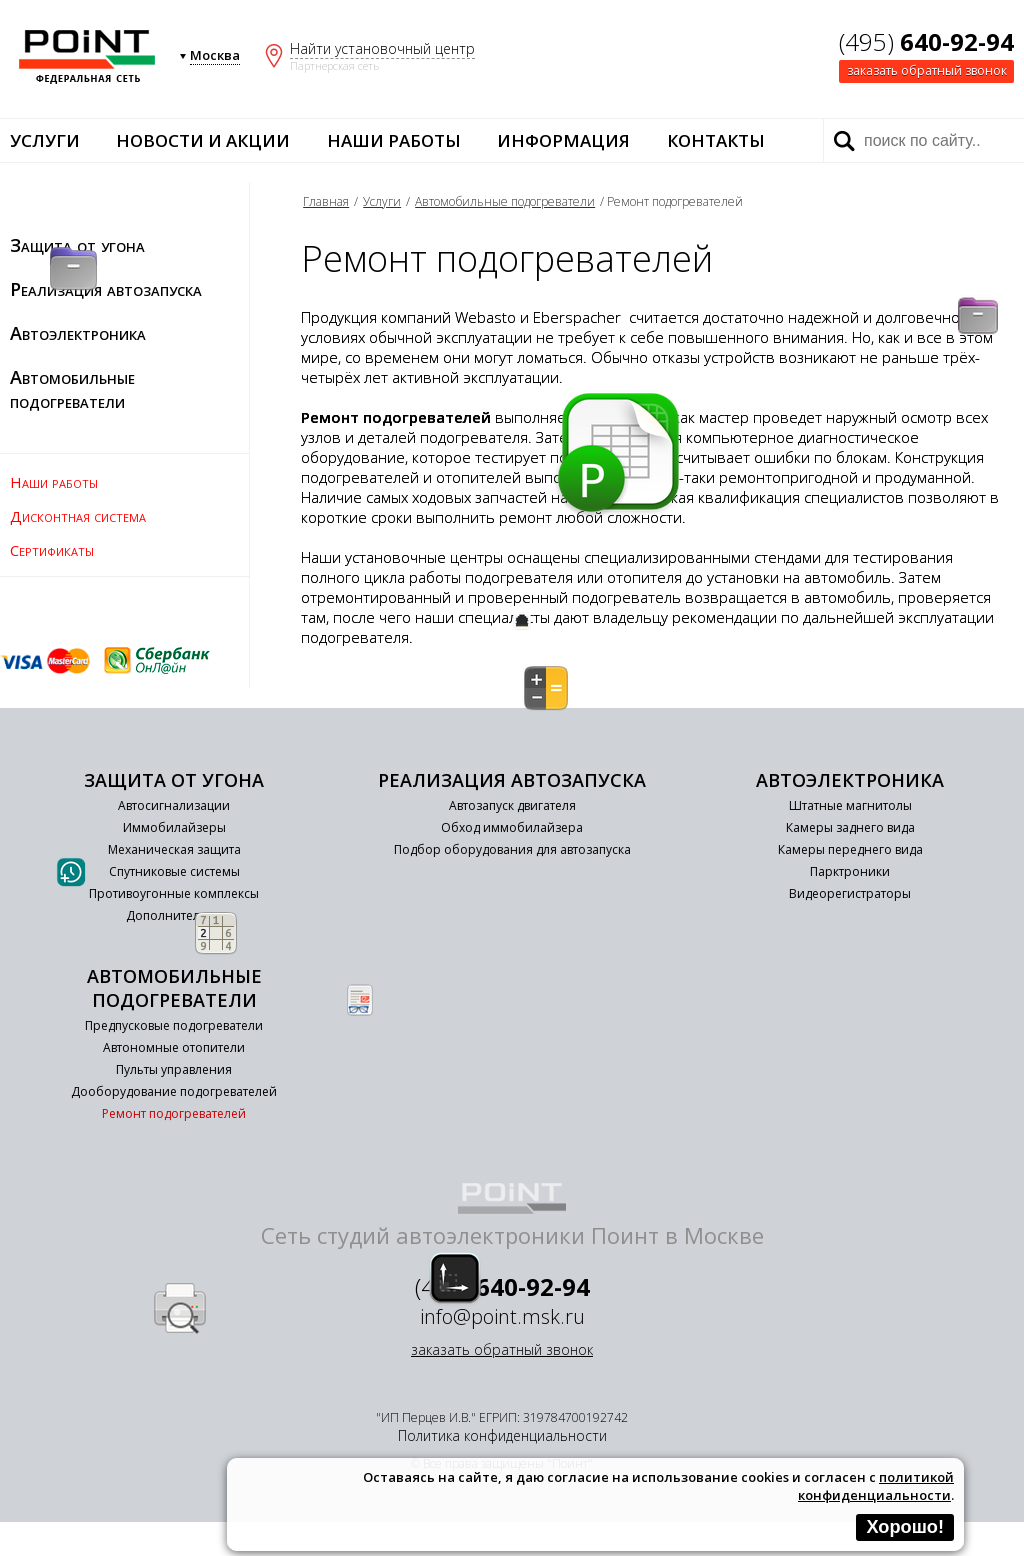 Image resolution: width=1024 pixels, height=1556 pixels. Describe the element at coordinates (180, 1308) in the screenshot. I see `preview document before printing` at that location.